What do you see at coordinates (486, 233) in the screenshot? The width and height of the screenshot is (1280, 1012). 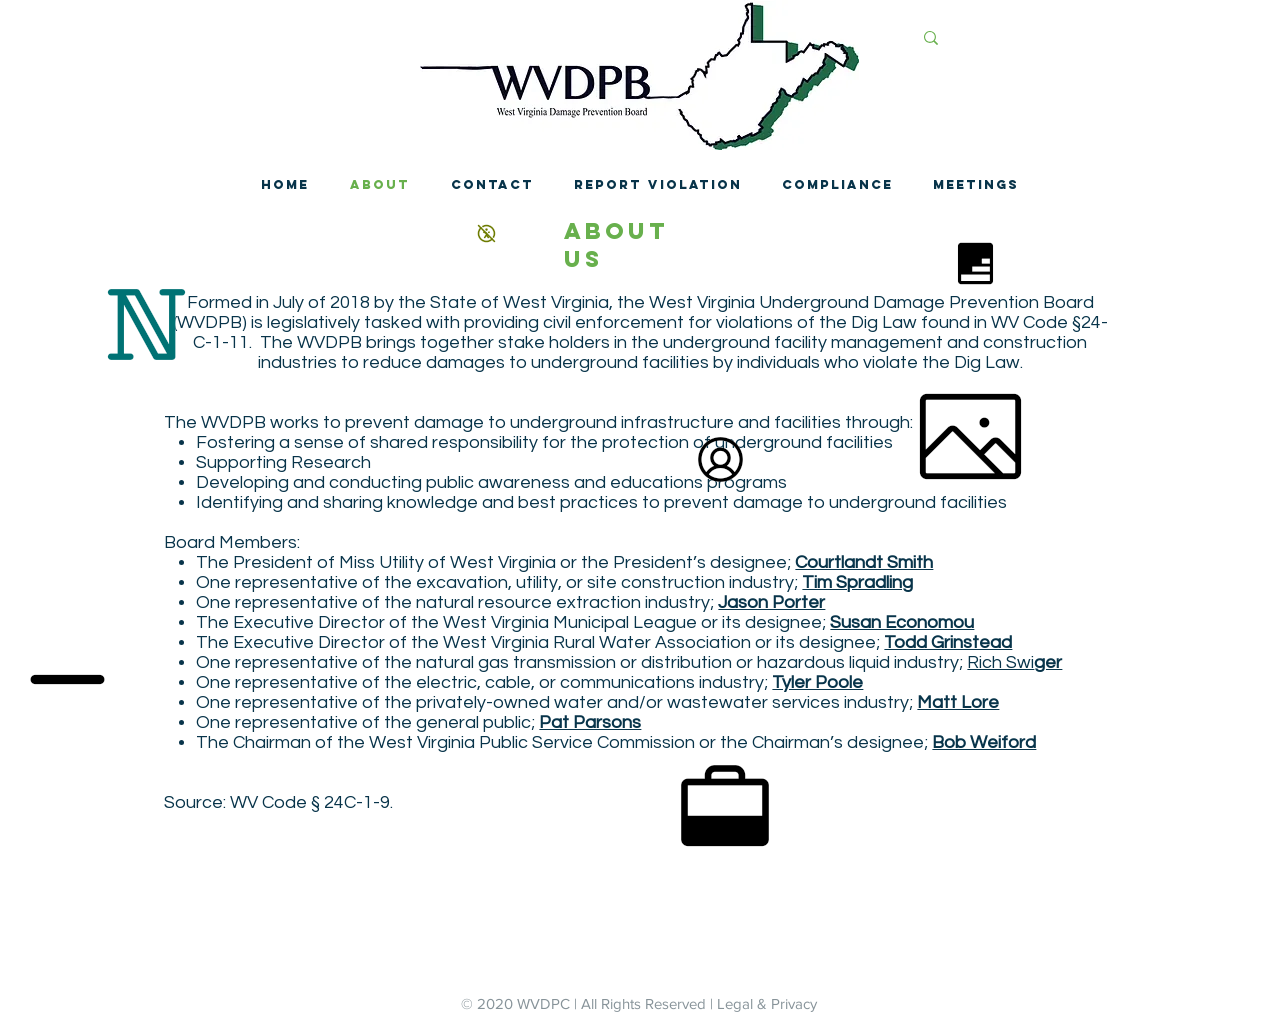 I see `accessibility features disabled` at bounding box center [486, 233].